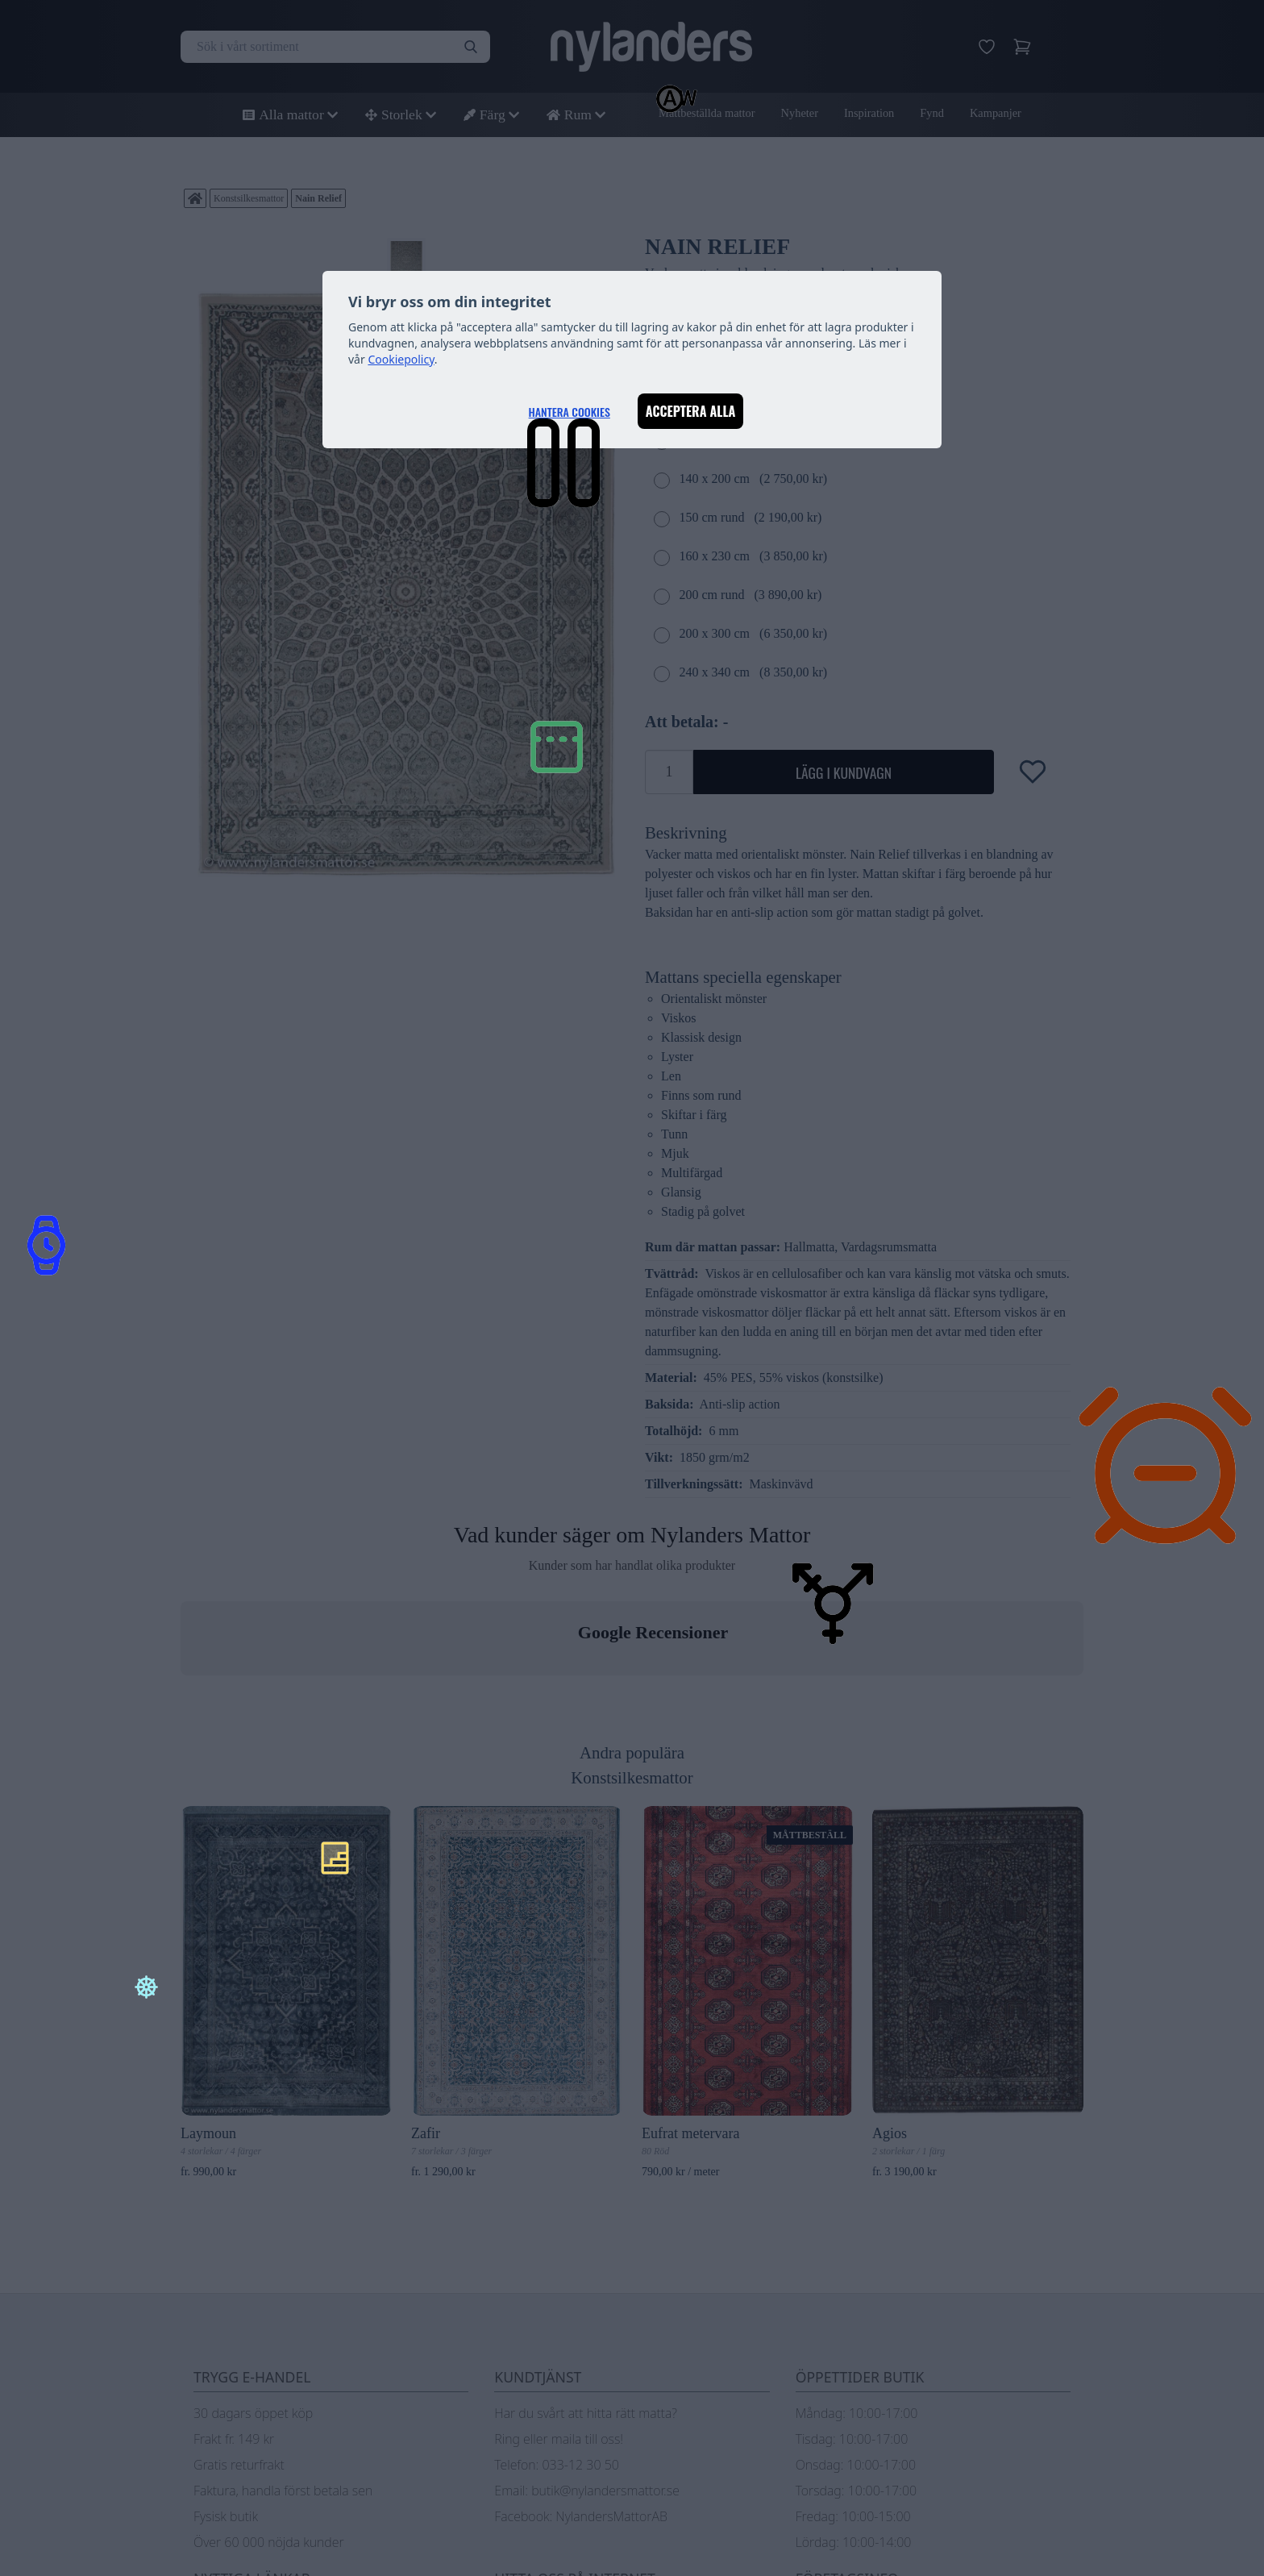 This screenshot has height=2576, width=1264. Describe the element at coordinates (46, 1245) in the screenshot. I see `view watch or wearable device settings` at that location.